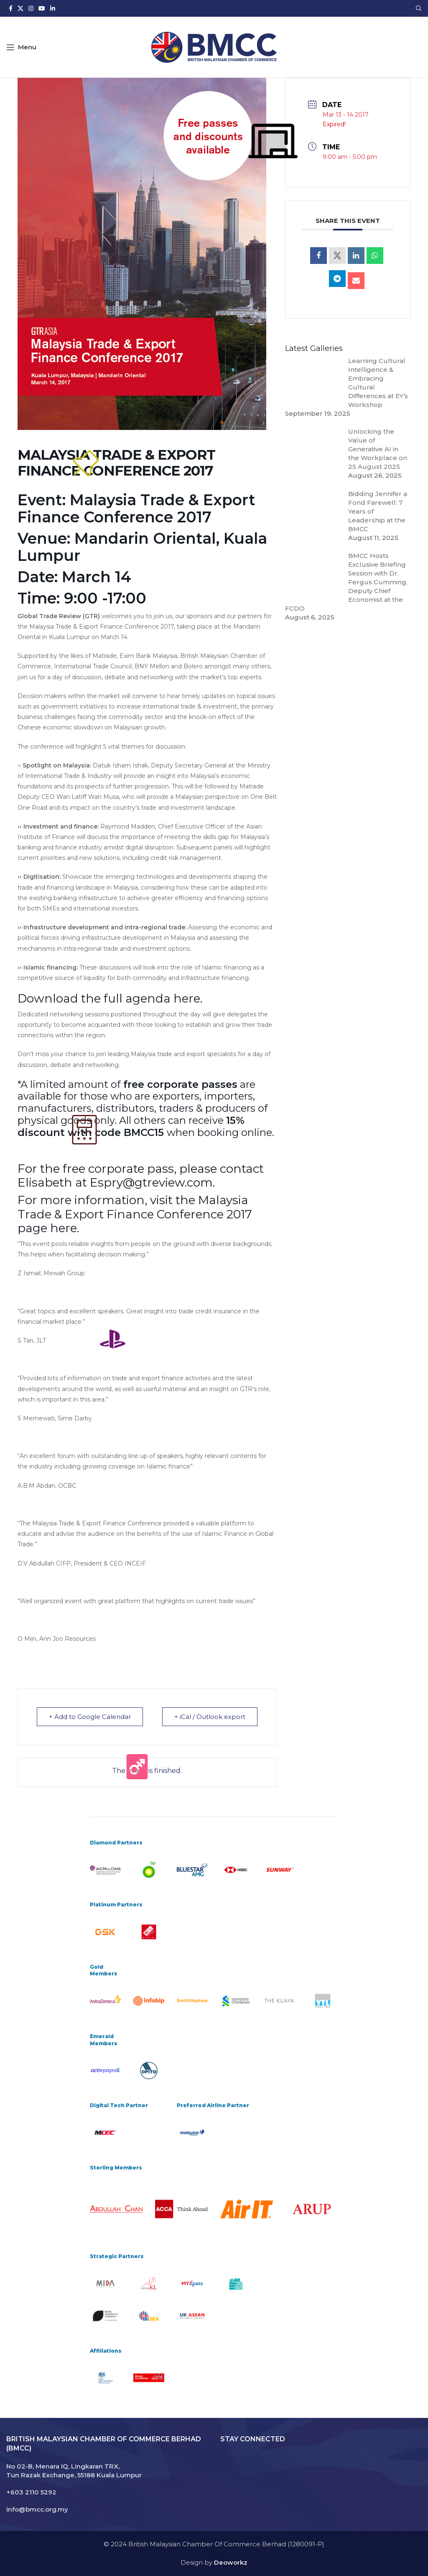 This screenshot has height=2576, width=428. What do you see at coordinates (84, 1130) in the screenshot?
I see `open the calculator app` at bounding box center [84, 1130].